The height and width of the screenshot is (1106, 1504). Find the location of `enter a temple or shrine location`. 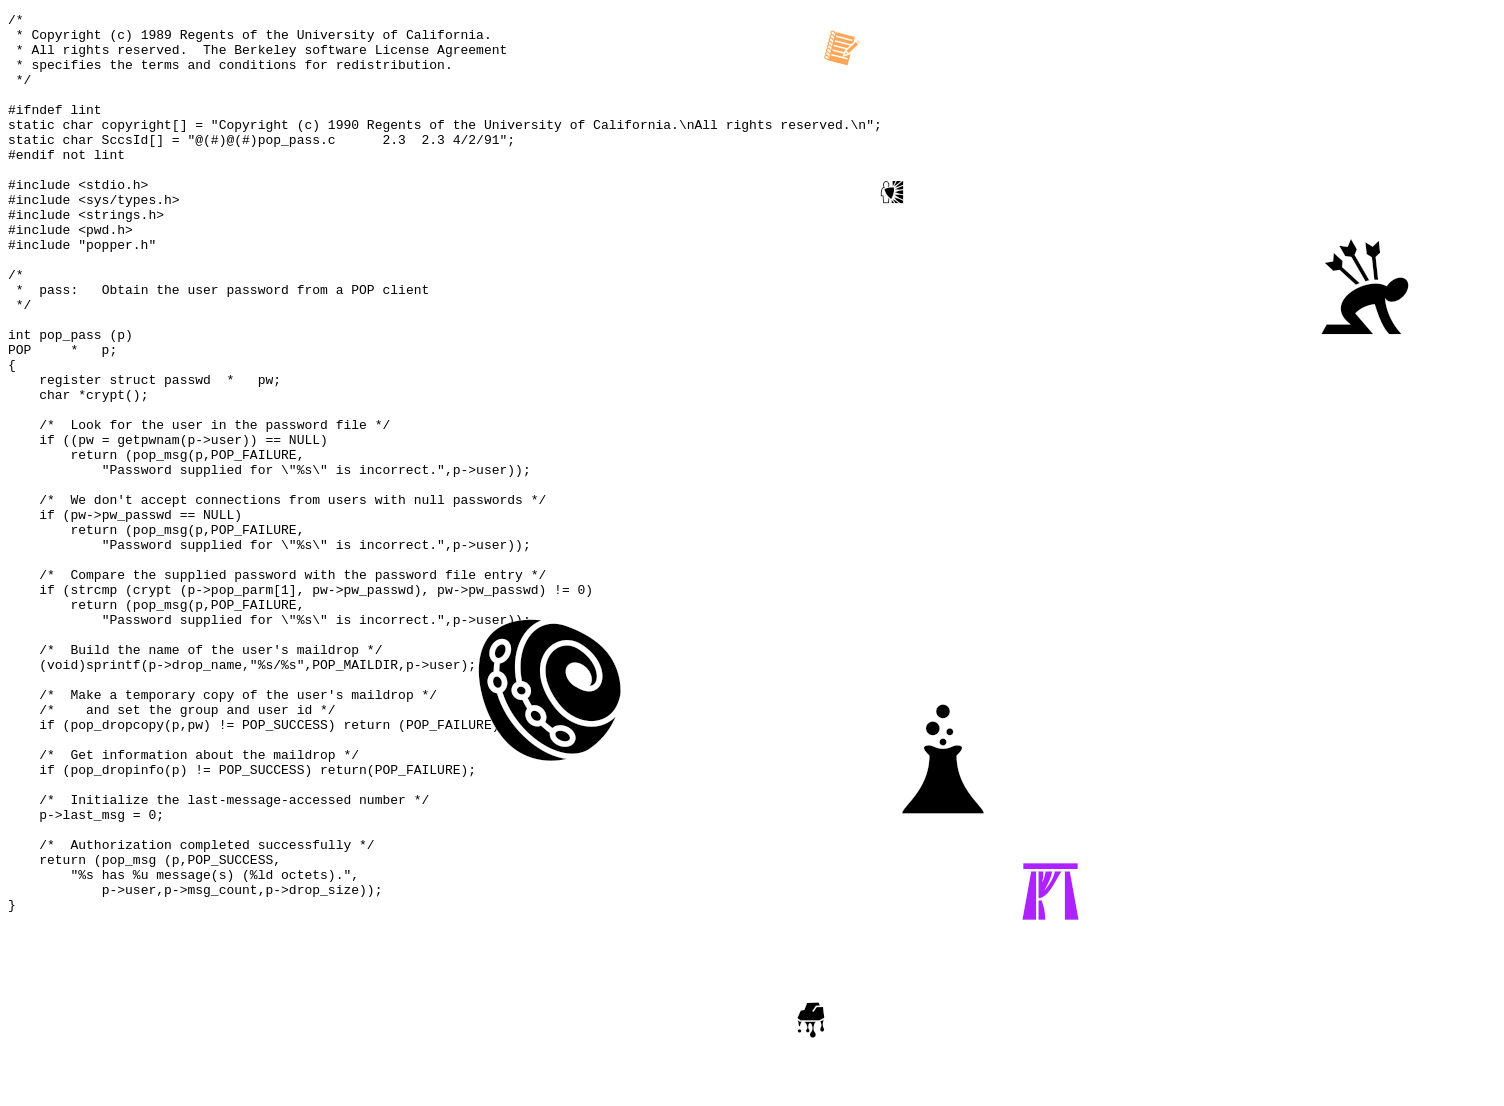

enter a temple or shrine location is located at coordinates (1050, 891).